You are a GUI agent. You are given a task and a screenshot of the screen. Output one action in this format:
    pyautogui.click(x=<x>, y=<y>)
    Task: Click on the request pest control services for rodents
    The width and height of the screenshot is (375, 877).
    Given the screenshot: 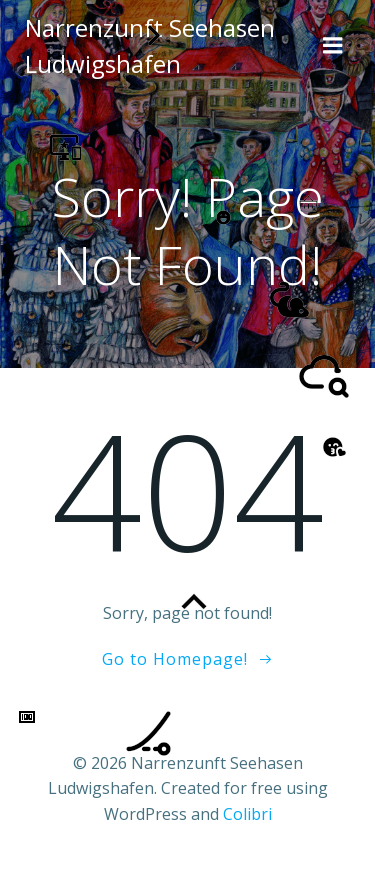 What is the action you would take?
    pyautogui.click(x=289, y=299)
    